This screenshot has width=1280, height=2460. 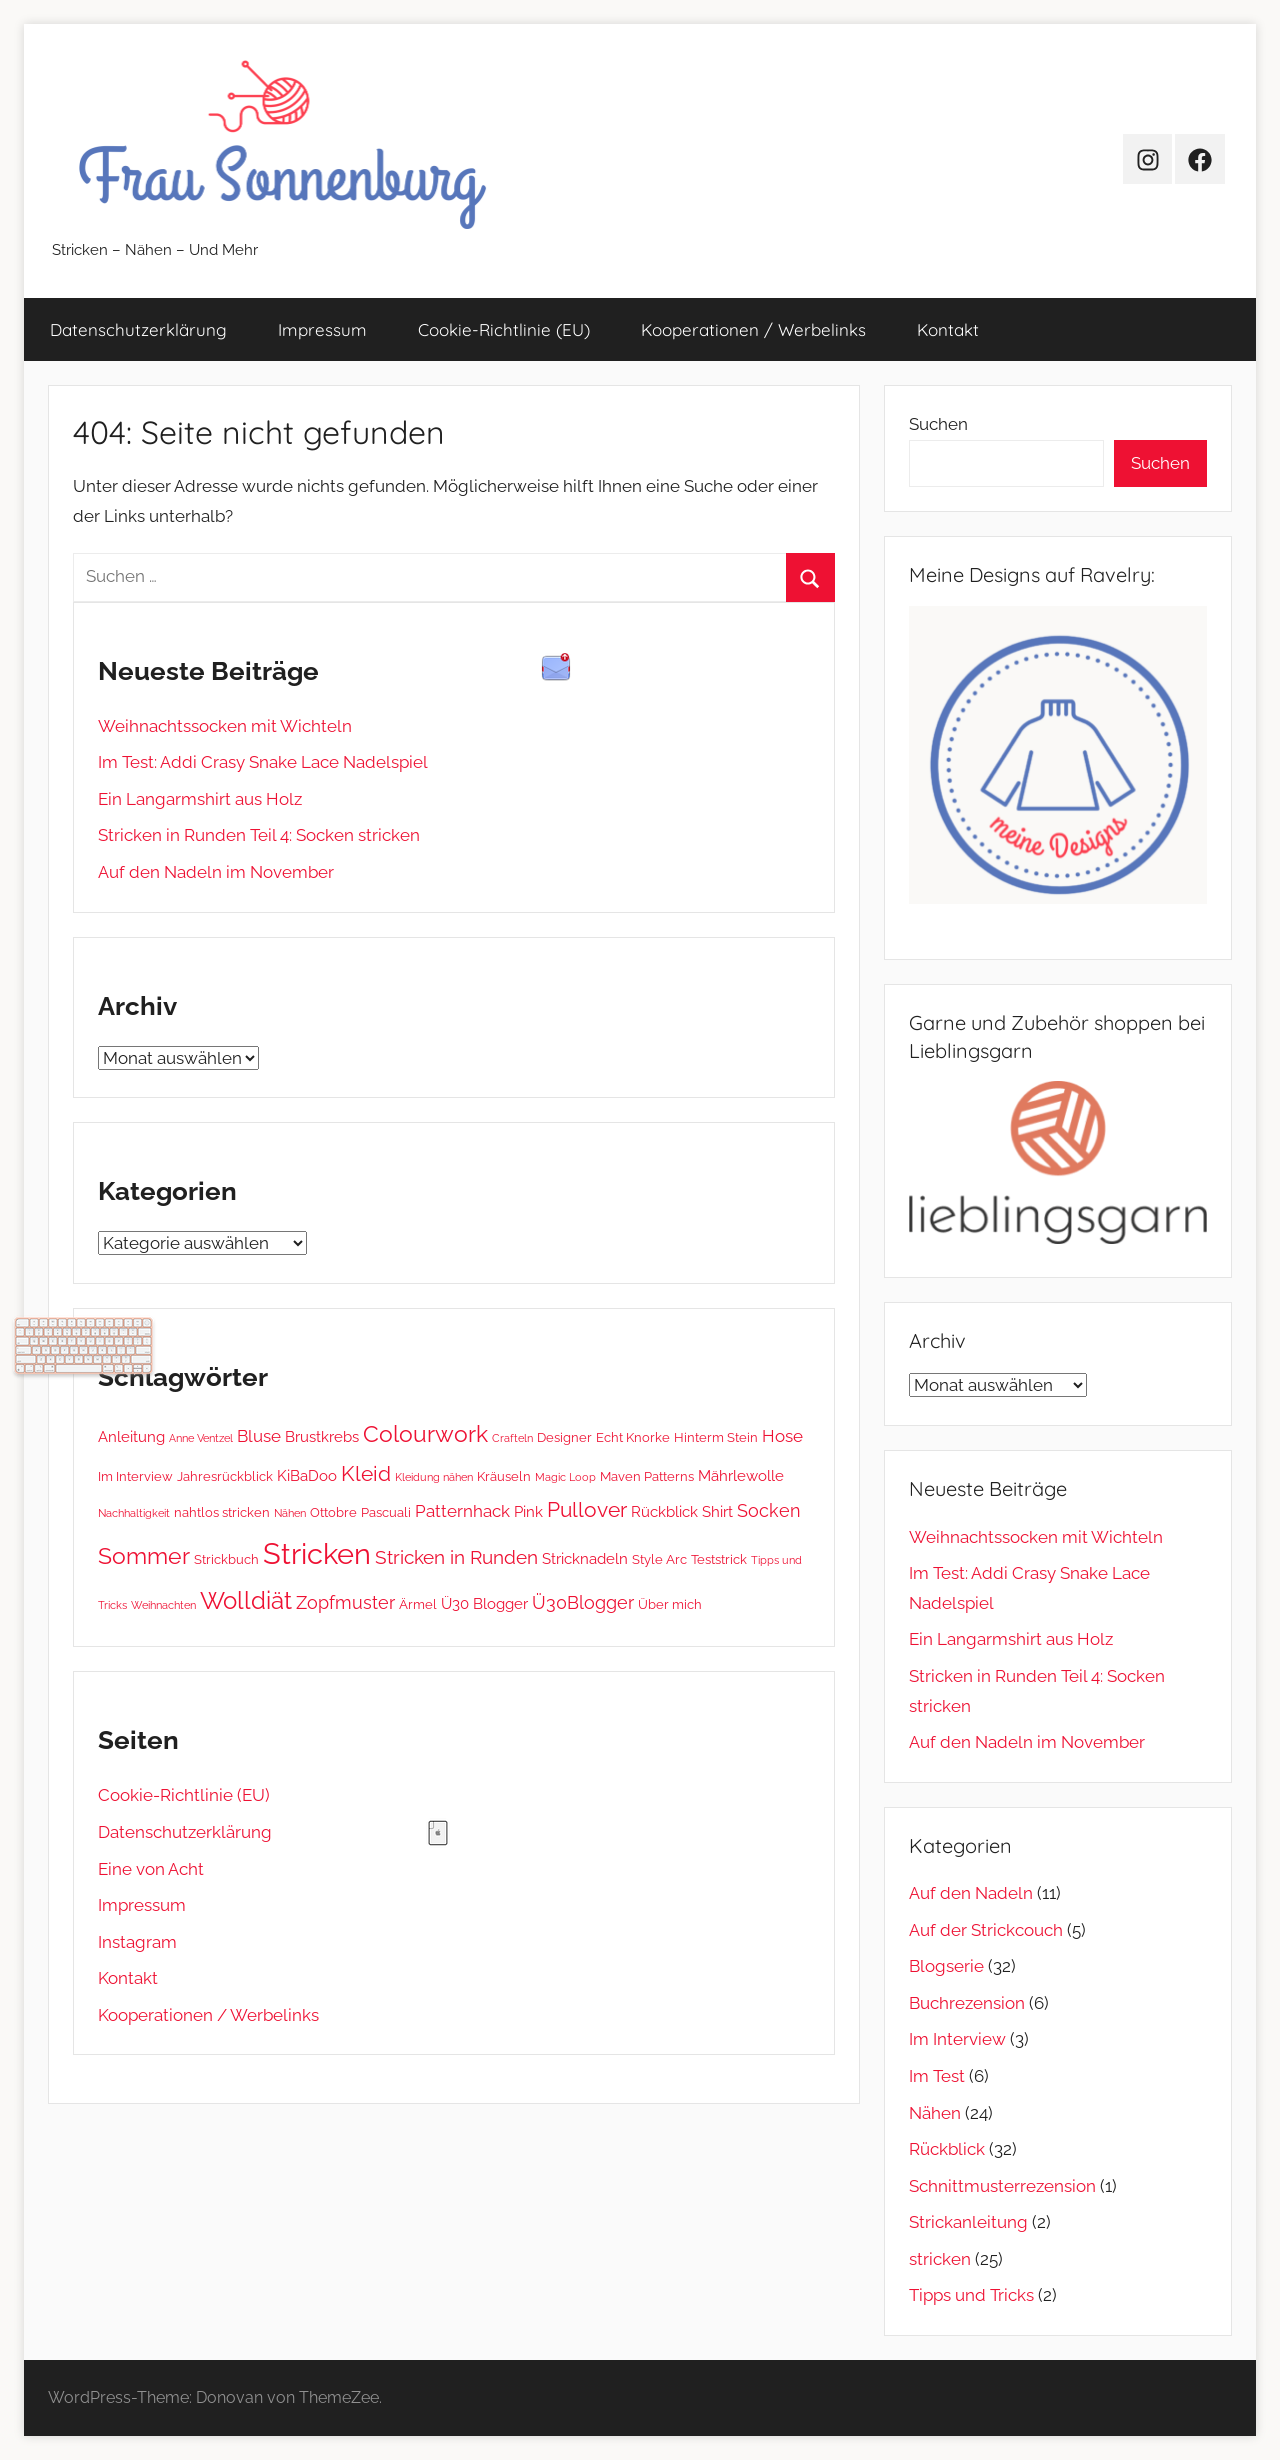 What do you see at coordinates (438, 1833) in the screenshot?
I see `access airport express device in sidebar` at bounding box center [438, 1833].